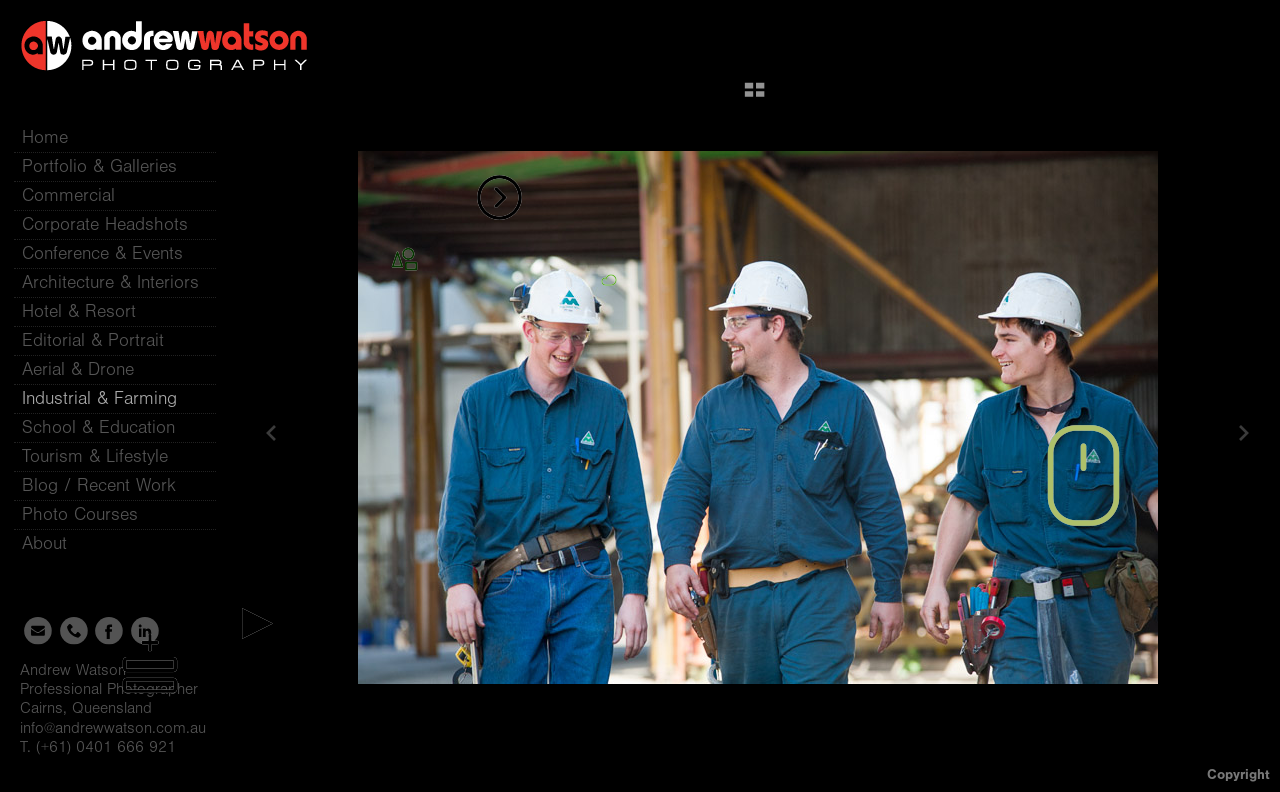  What do you see at coordinates (499, 197) in the screenshot?
I see `go to next item or page` at bounding box center [499, 197].